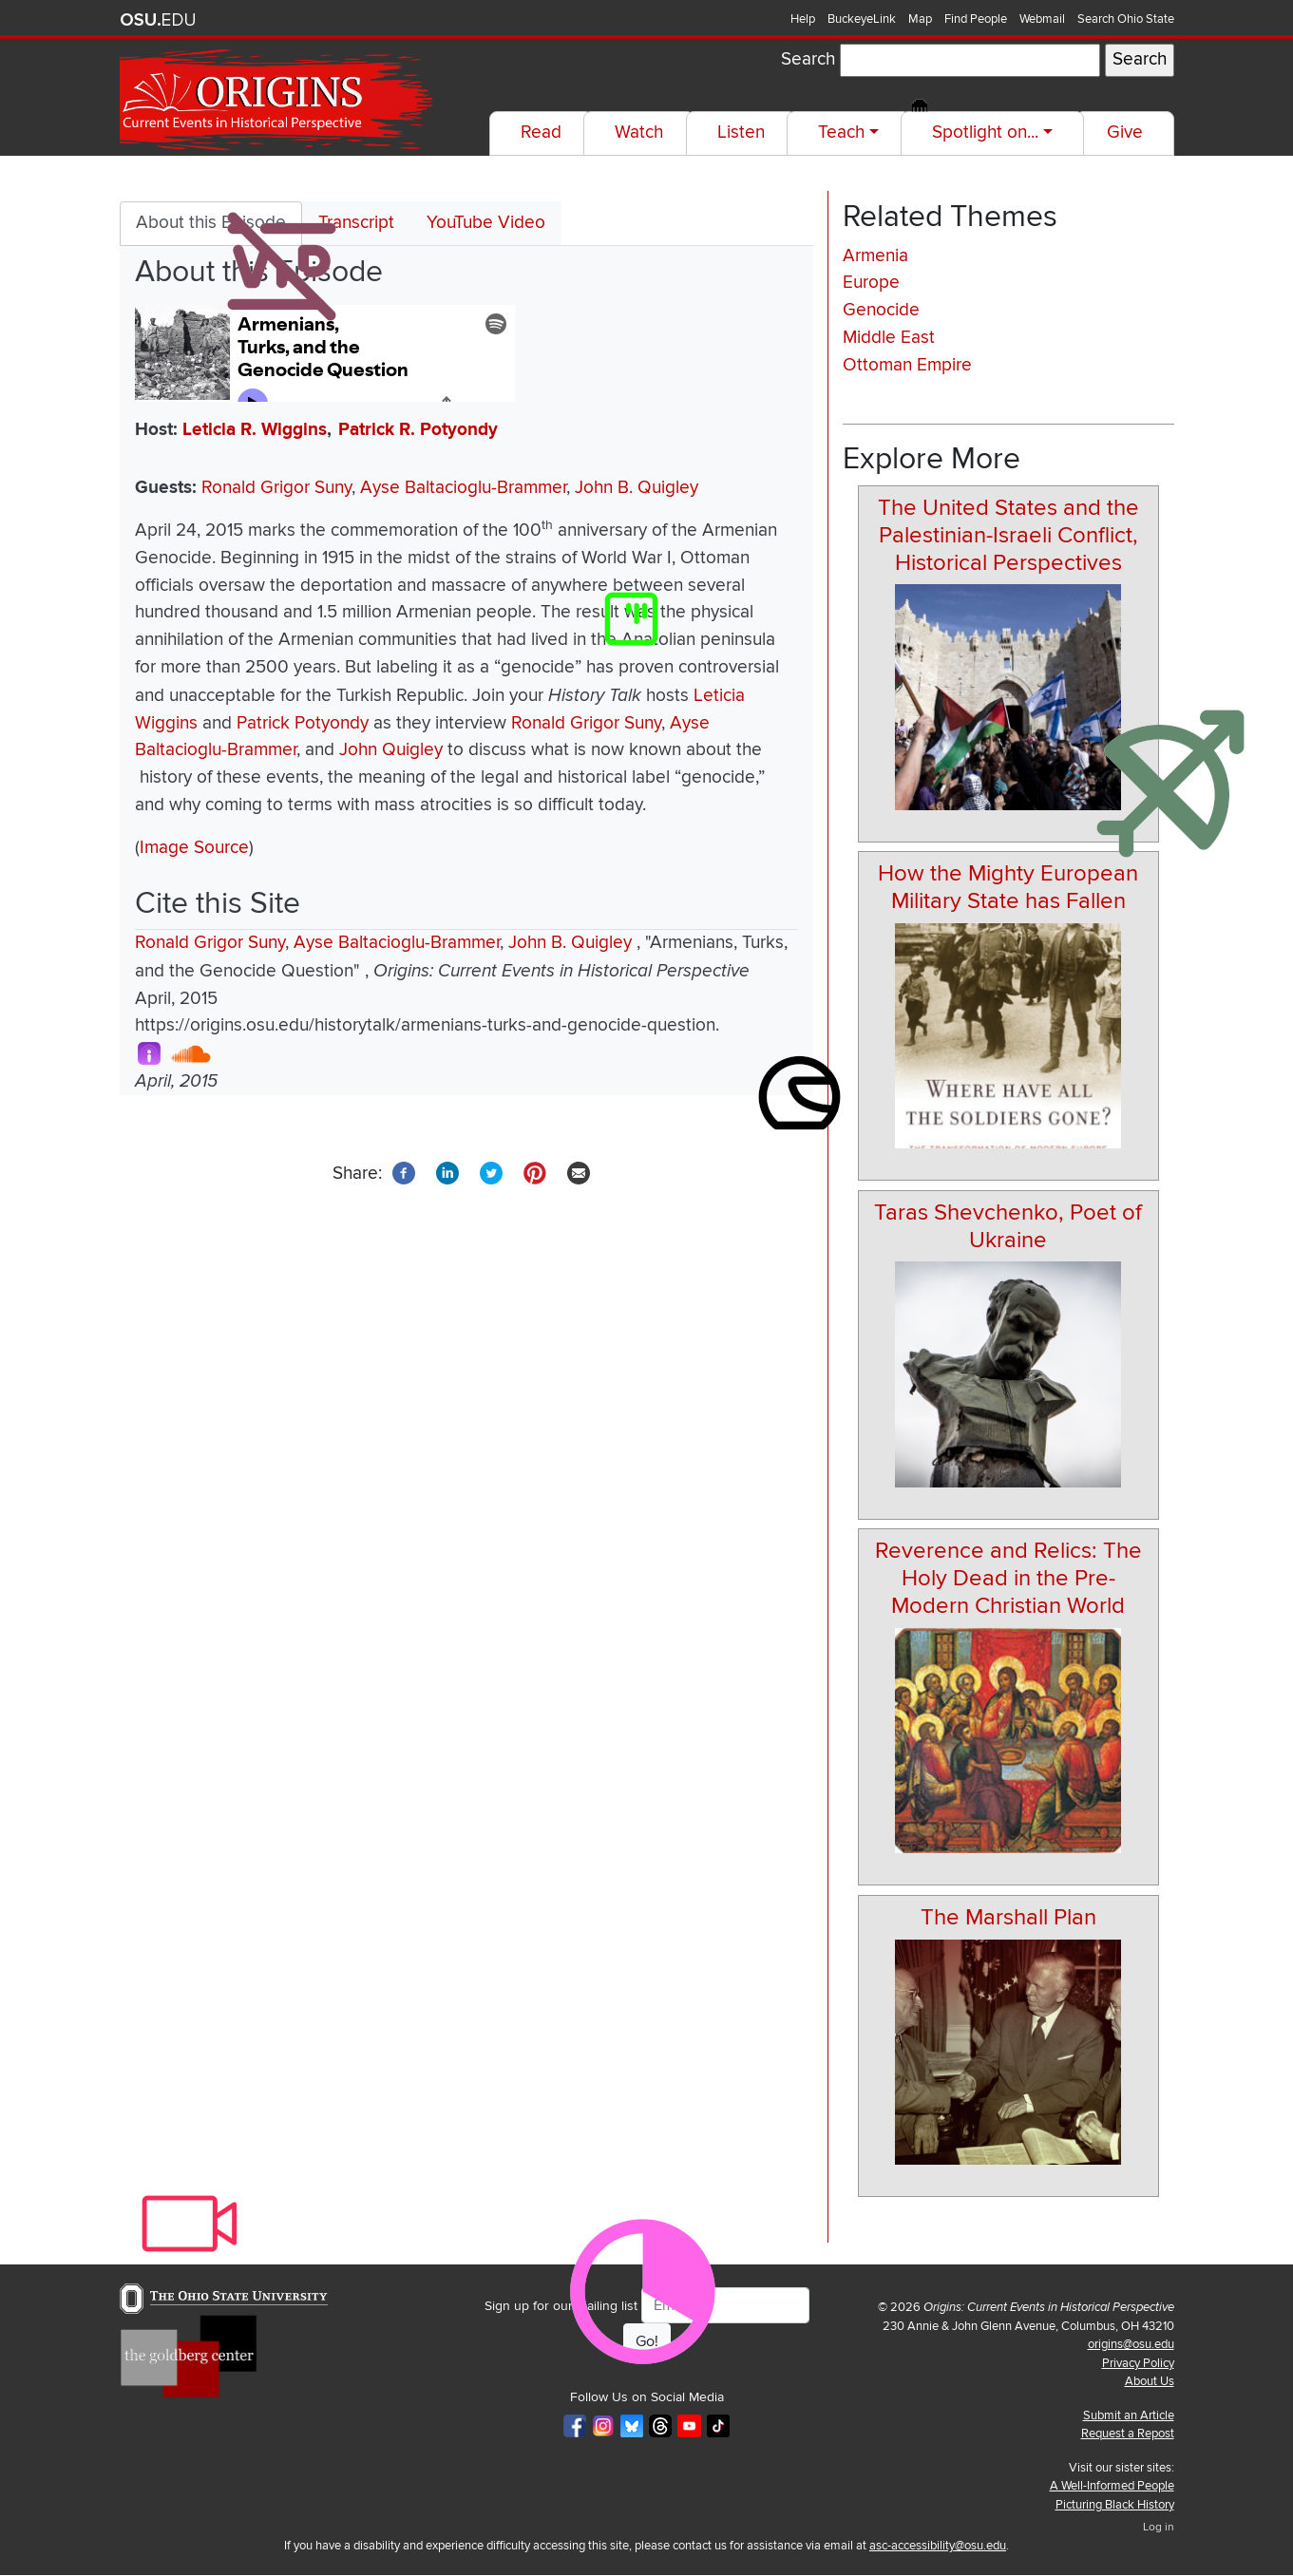  What do you see at coordinates (186, 2224) in the screenshot?
I see `start video recording` at bounding box center [186, 2224].